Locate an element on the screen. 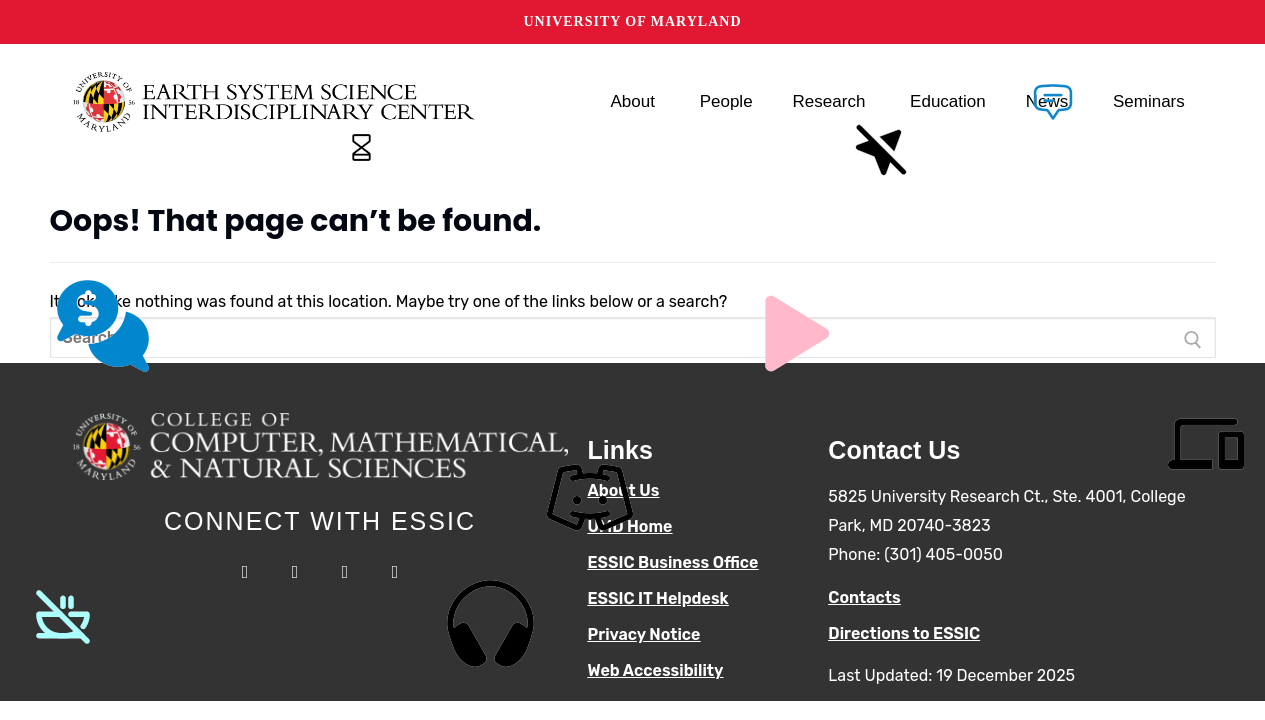  start or resume media playback is located at coordinates (788, 333).